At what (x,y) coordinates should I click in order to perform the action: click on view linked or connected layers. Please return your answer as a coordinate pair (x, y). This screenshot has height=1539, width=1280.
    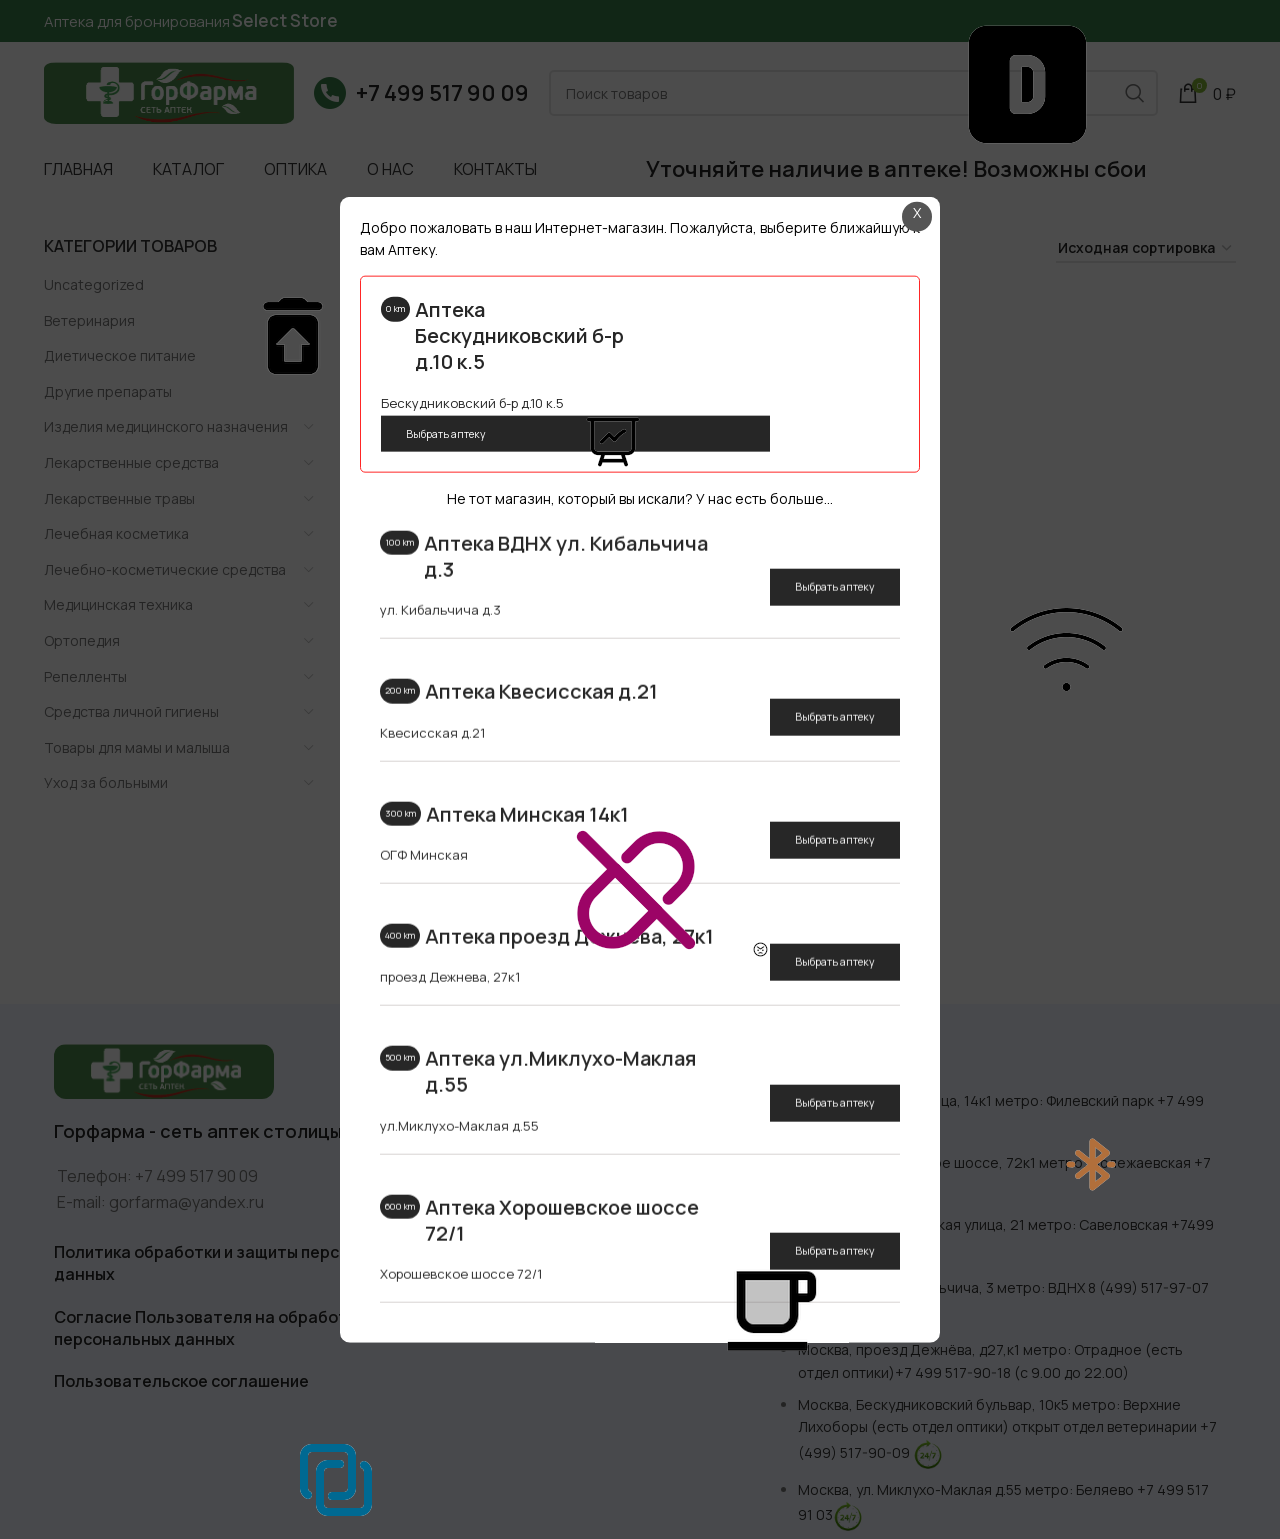
    Looking at the image, I should click on (336, 1480).